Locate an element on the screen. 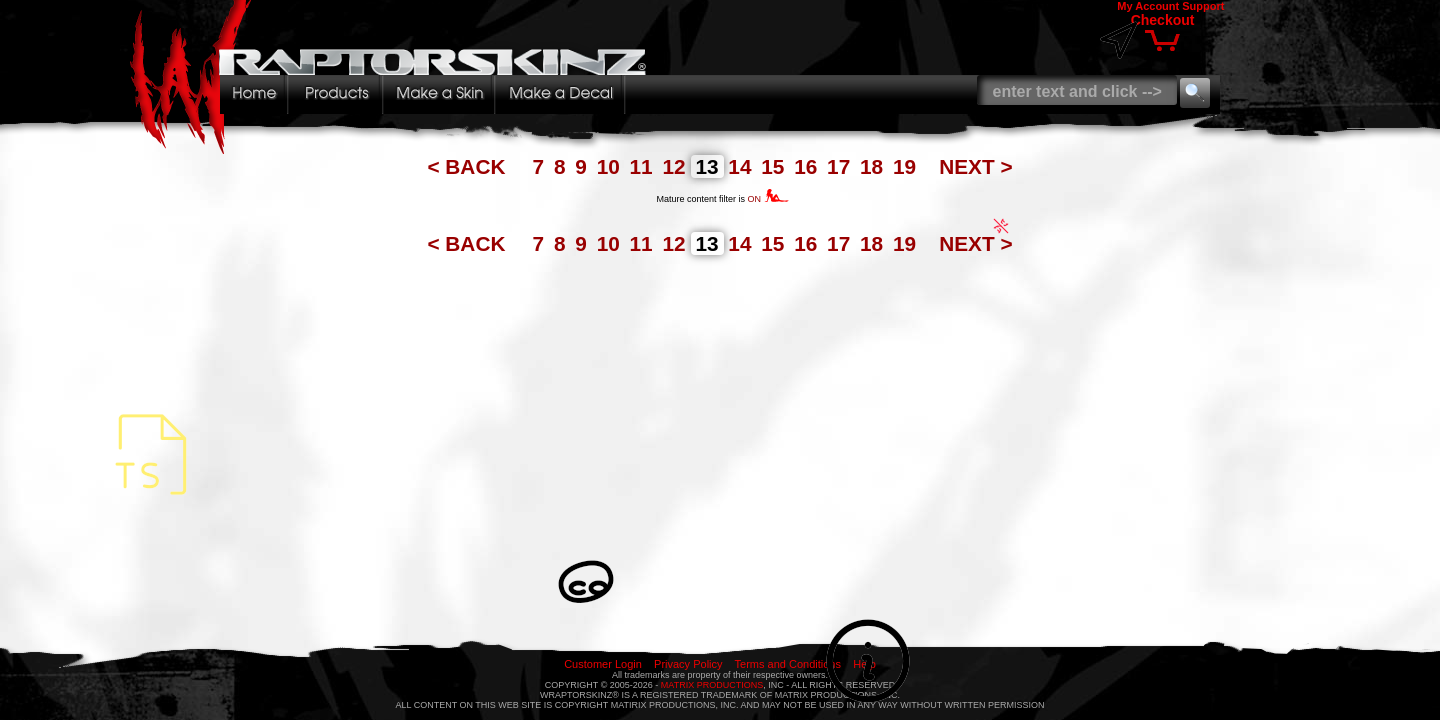 The image size is (1440, 720). open a TypeScript file is located at coordinates (152, 454).